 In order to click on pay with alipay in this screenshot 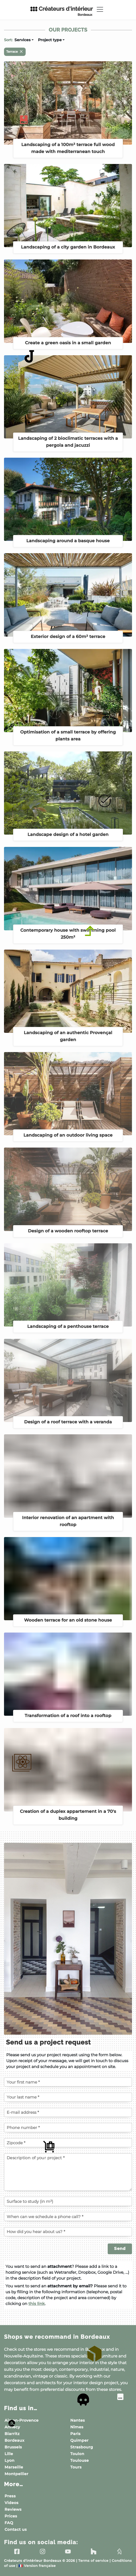, I will do `click(12, 2423)`.